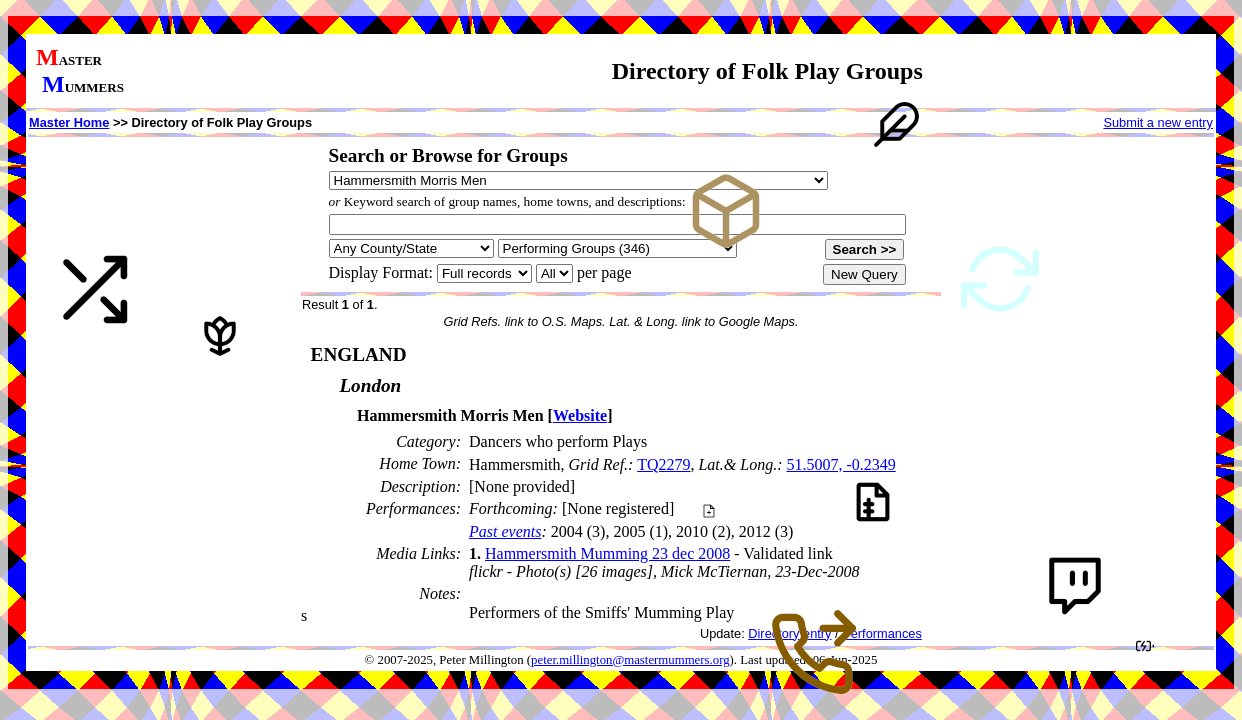  What do you see at coordinates (1075, 586) in the screenshot?
I see `open twitch app` at bounding box center [1075, 586].